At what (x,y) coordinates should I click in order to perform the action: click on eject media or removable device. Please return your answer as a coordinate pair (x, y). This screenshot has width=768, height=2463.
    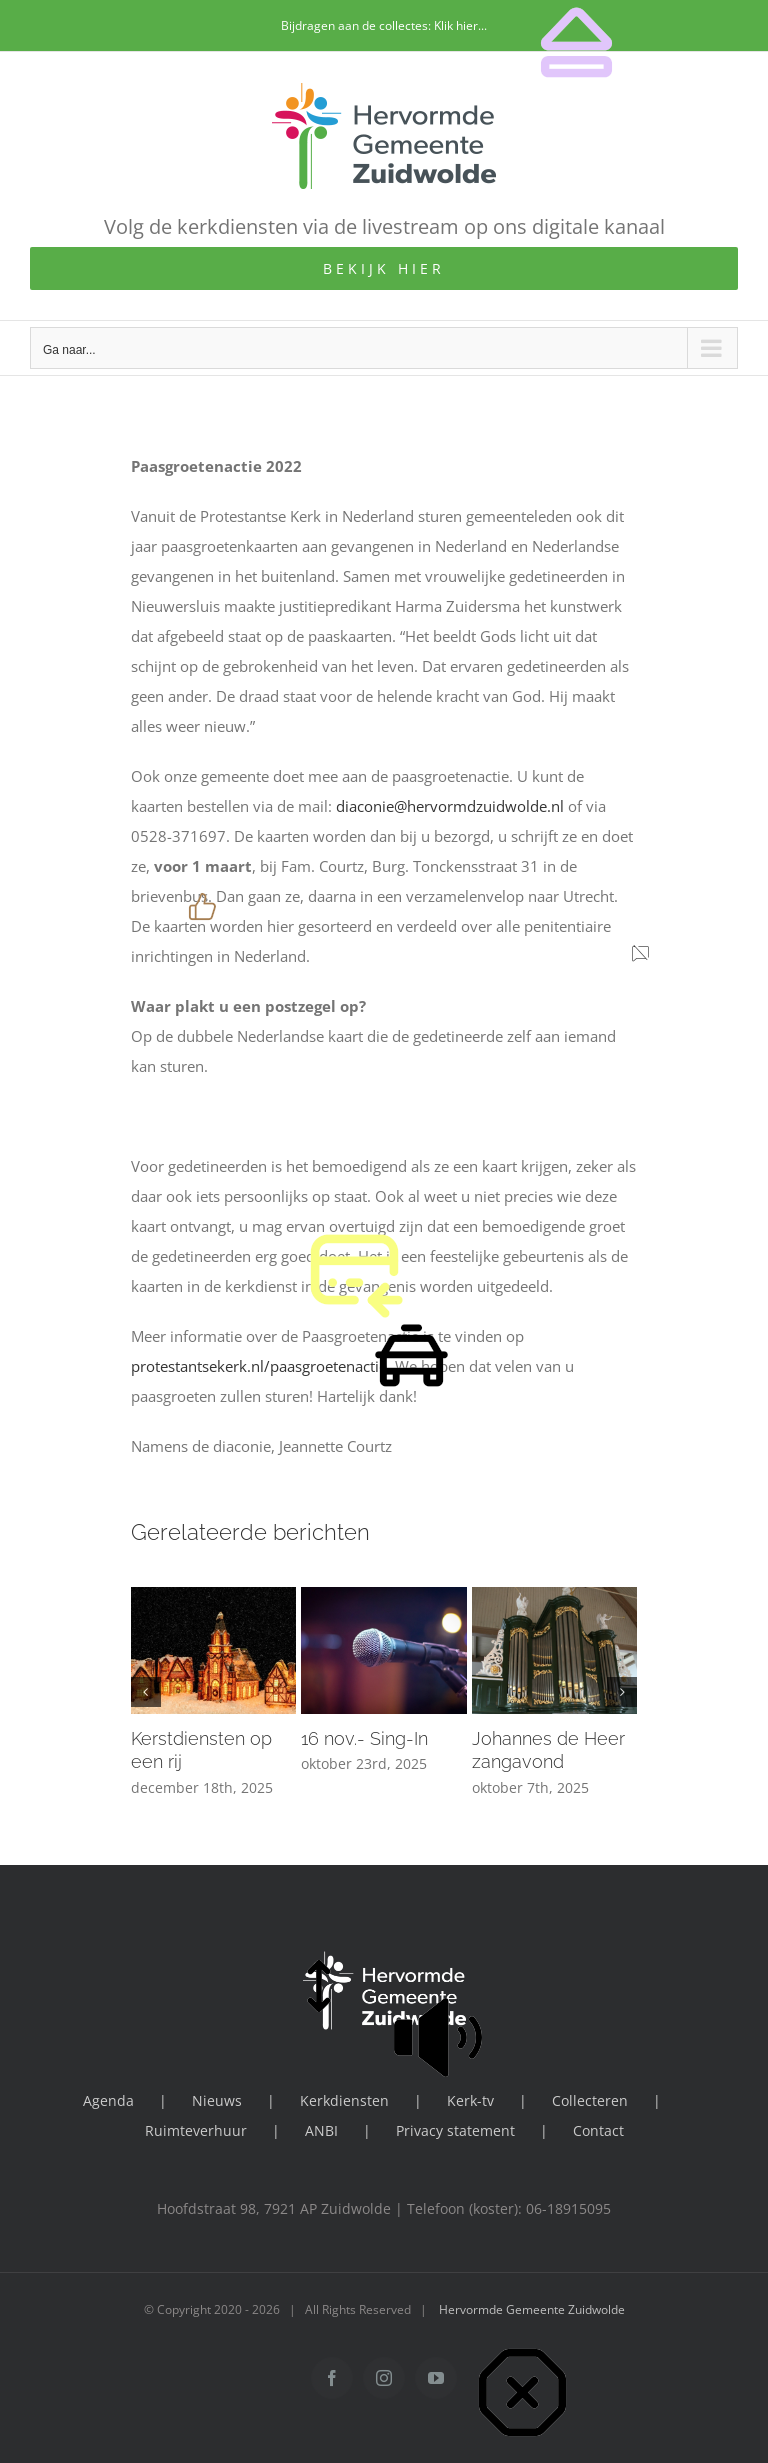
    Looking at the image, I should click on (576, 47).